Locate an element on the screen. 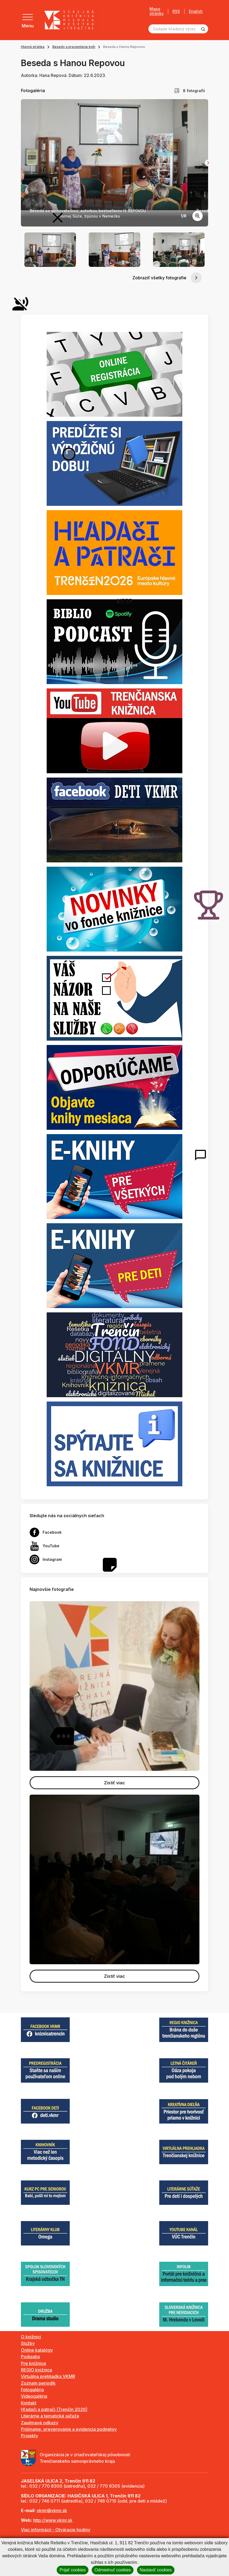 The width and height of the screenshot is (229, 2576). create a new note is located at coordinates (110, 1565).